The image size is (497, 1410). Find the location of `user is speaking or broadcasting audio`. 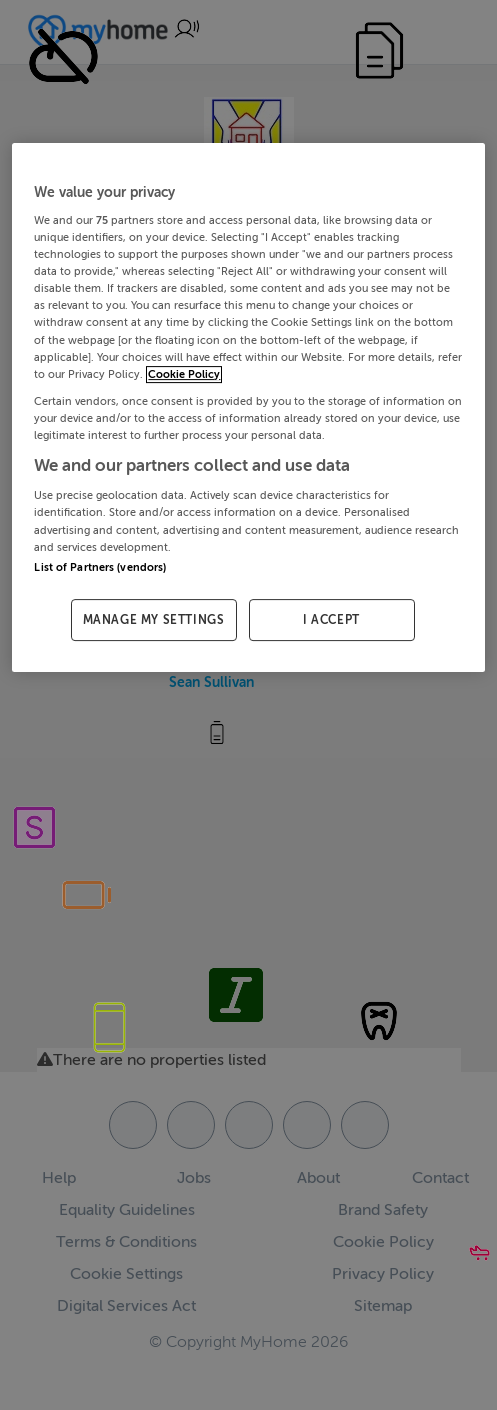

user is speaking or broadcasting audio is located at coordinates (186, 28).